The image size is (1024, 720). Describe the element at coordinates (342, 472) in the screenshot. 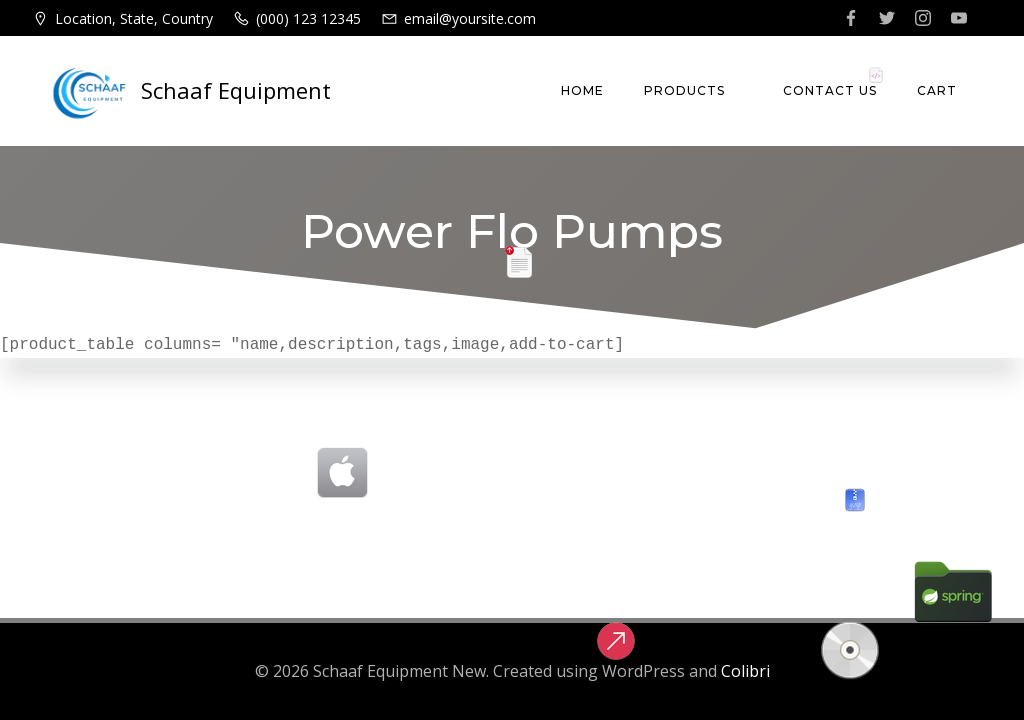

I see `access Apple ID account settings` at that location.